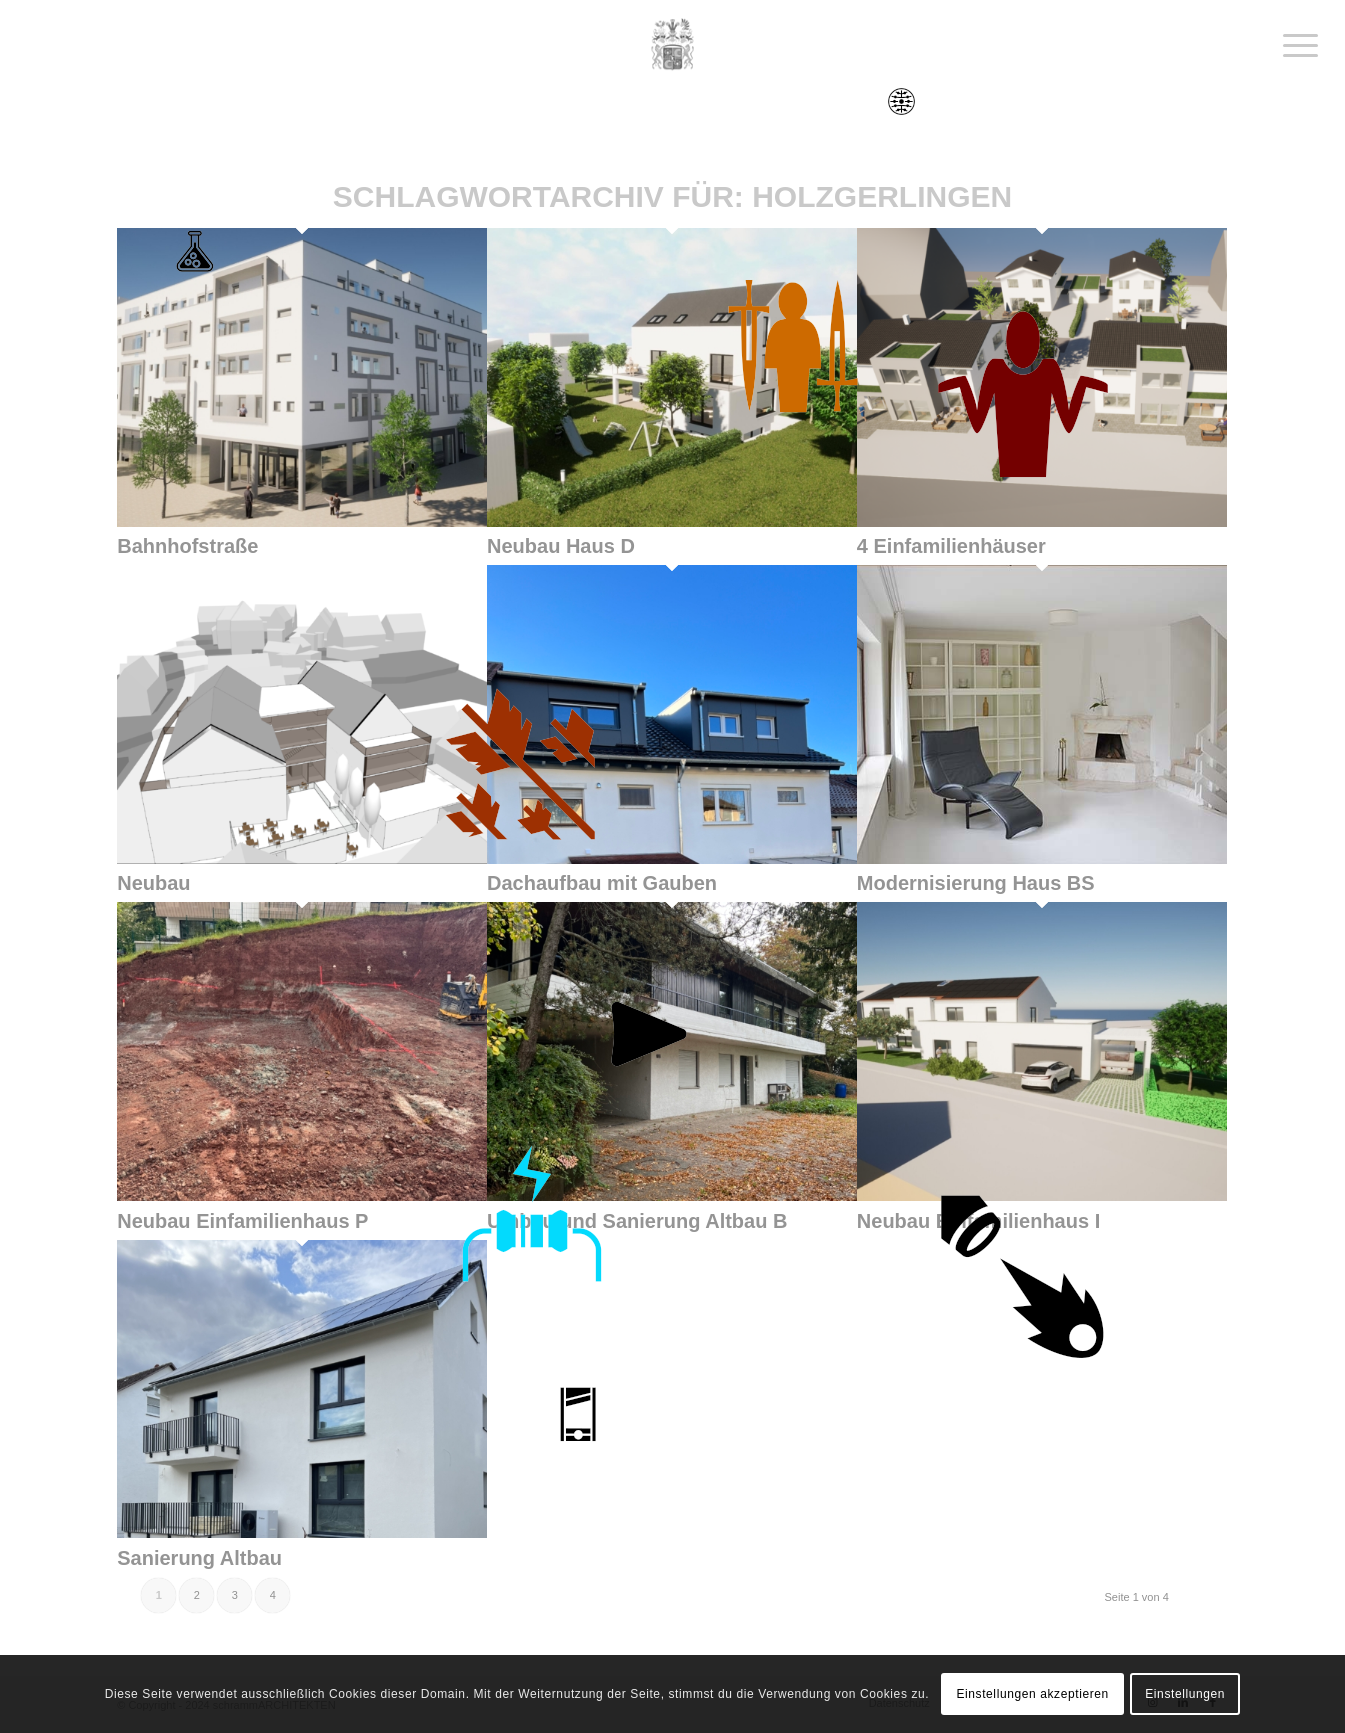 The width and height of the screenshot is (1345, 1733). What do you see at coordinates (791, 346) in the screenshot?
I see `select the master-of-arms character class` at bounding box center [791, 346].